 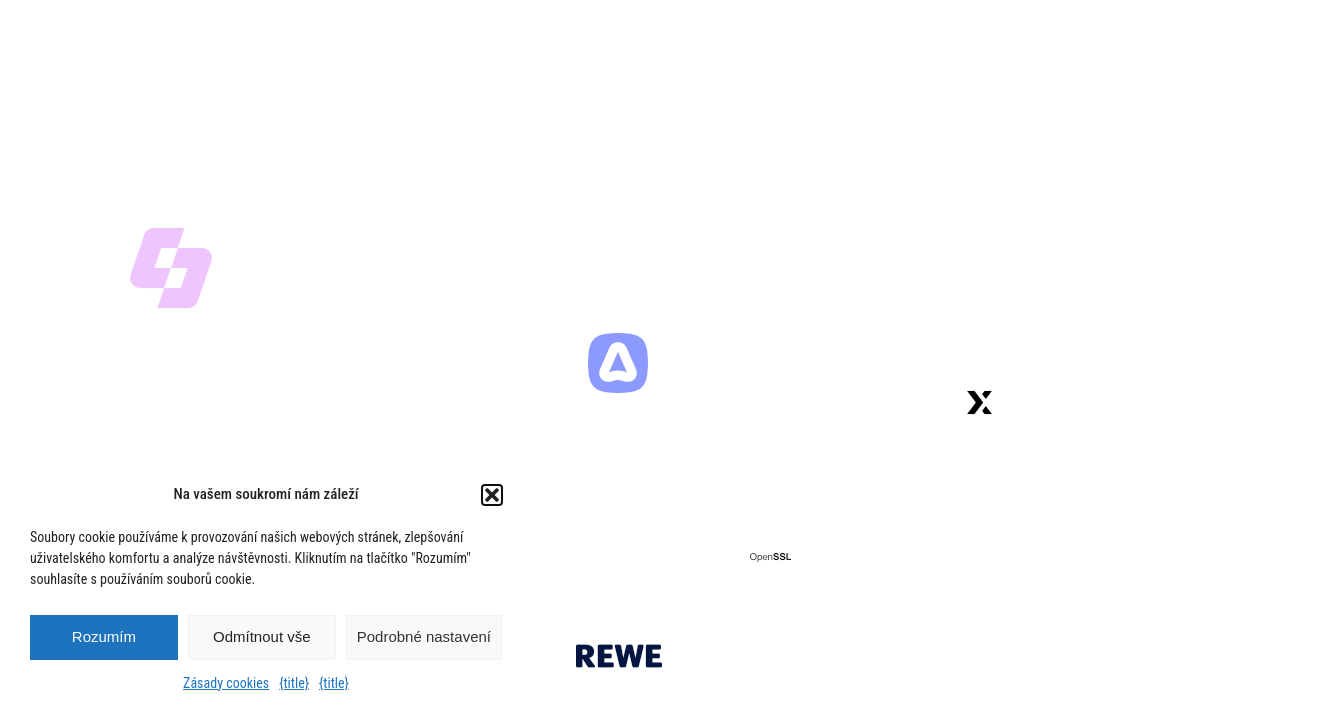 I want to click on open the REWE grocery store app, so click(x=619, y=656).